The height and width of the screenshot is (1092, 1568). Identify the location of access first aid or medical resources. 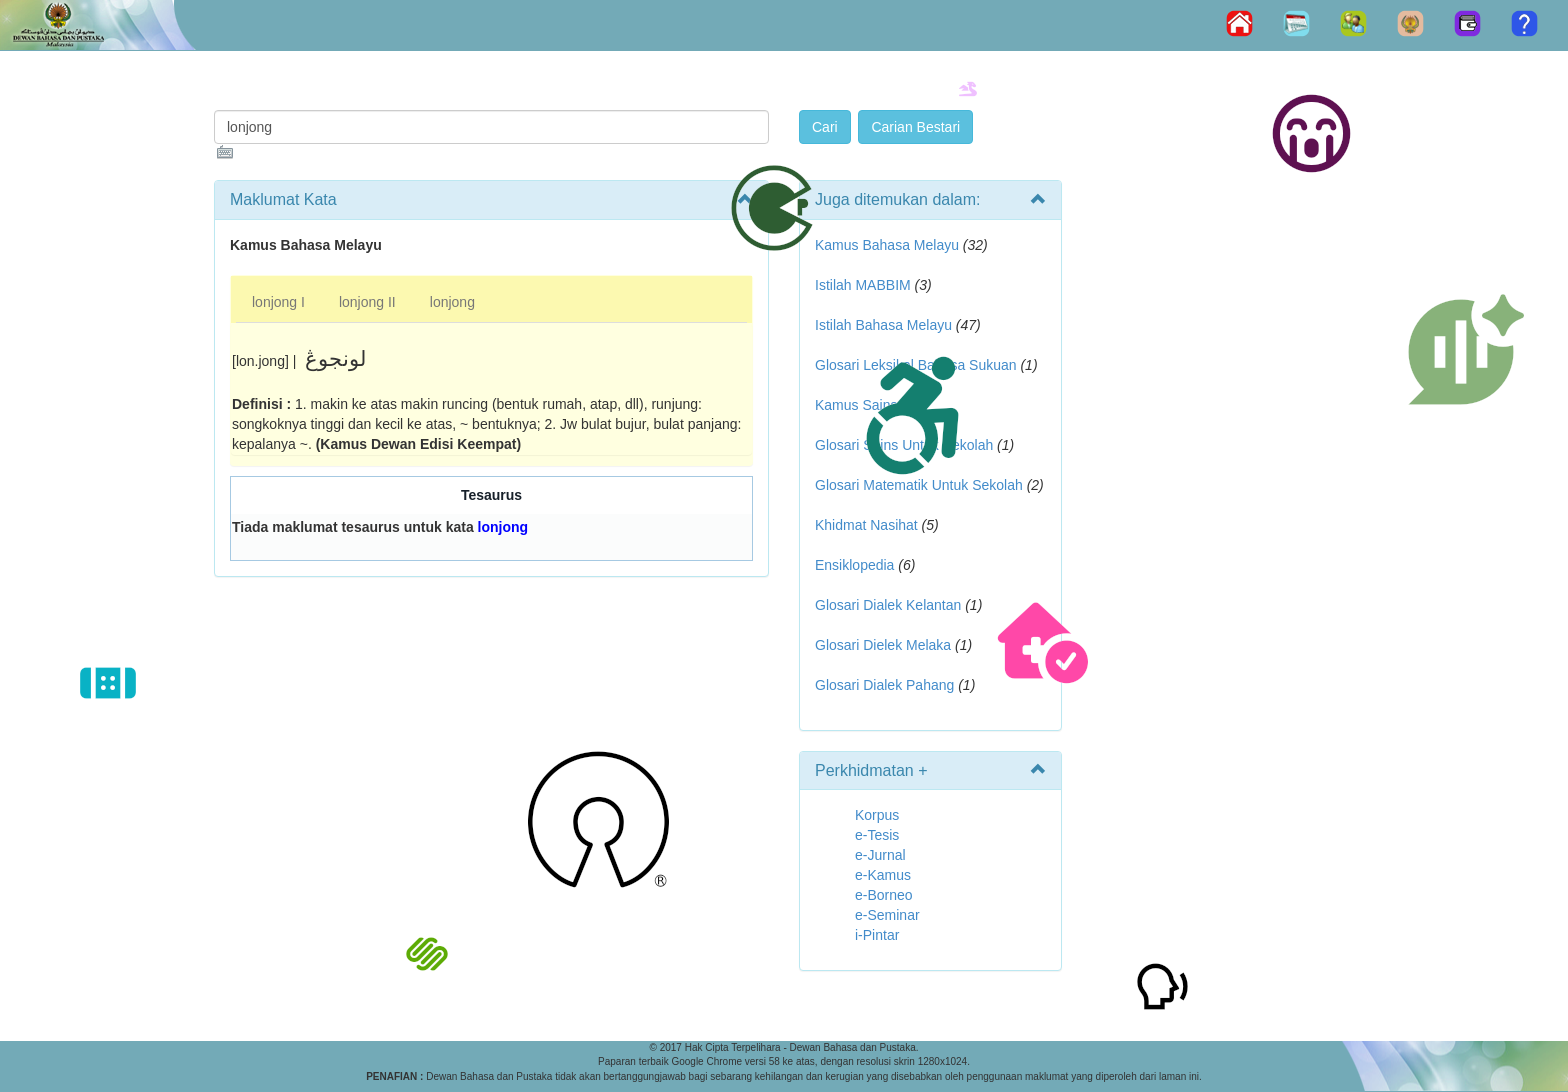
(108, 683).